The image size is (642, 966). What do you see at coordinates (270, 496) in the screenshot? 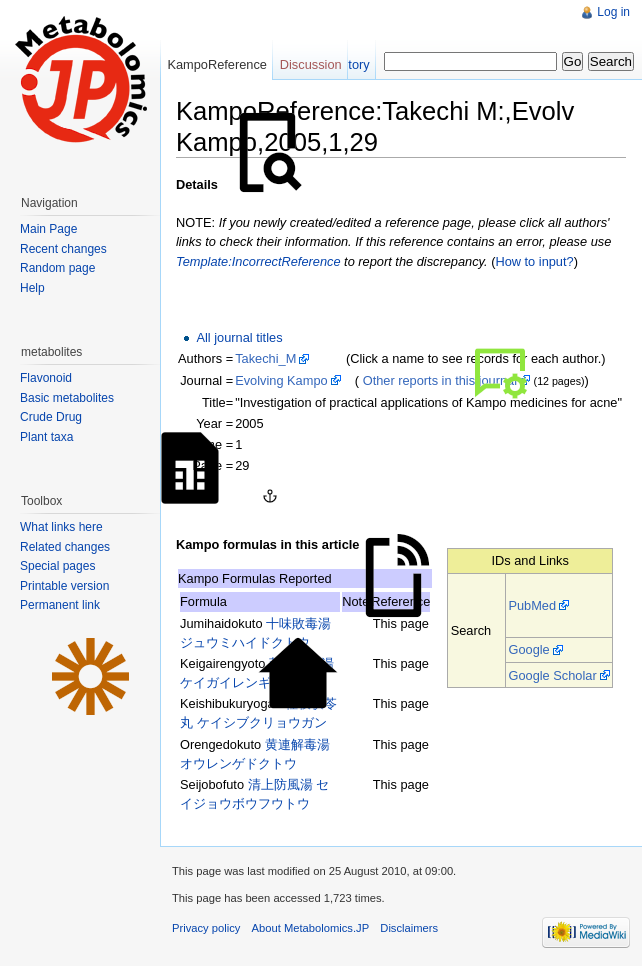
I see `set a fixed anchor point on the map` at bounding box center [270, 496].